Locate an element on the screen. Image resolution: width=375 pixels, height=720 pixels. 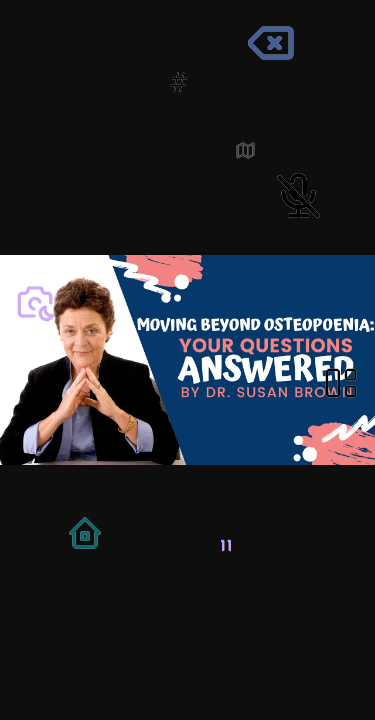
view map or navigation is located at coordinates (245, 150).